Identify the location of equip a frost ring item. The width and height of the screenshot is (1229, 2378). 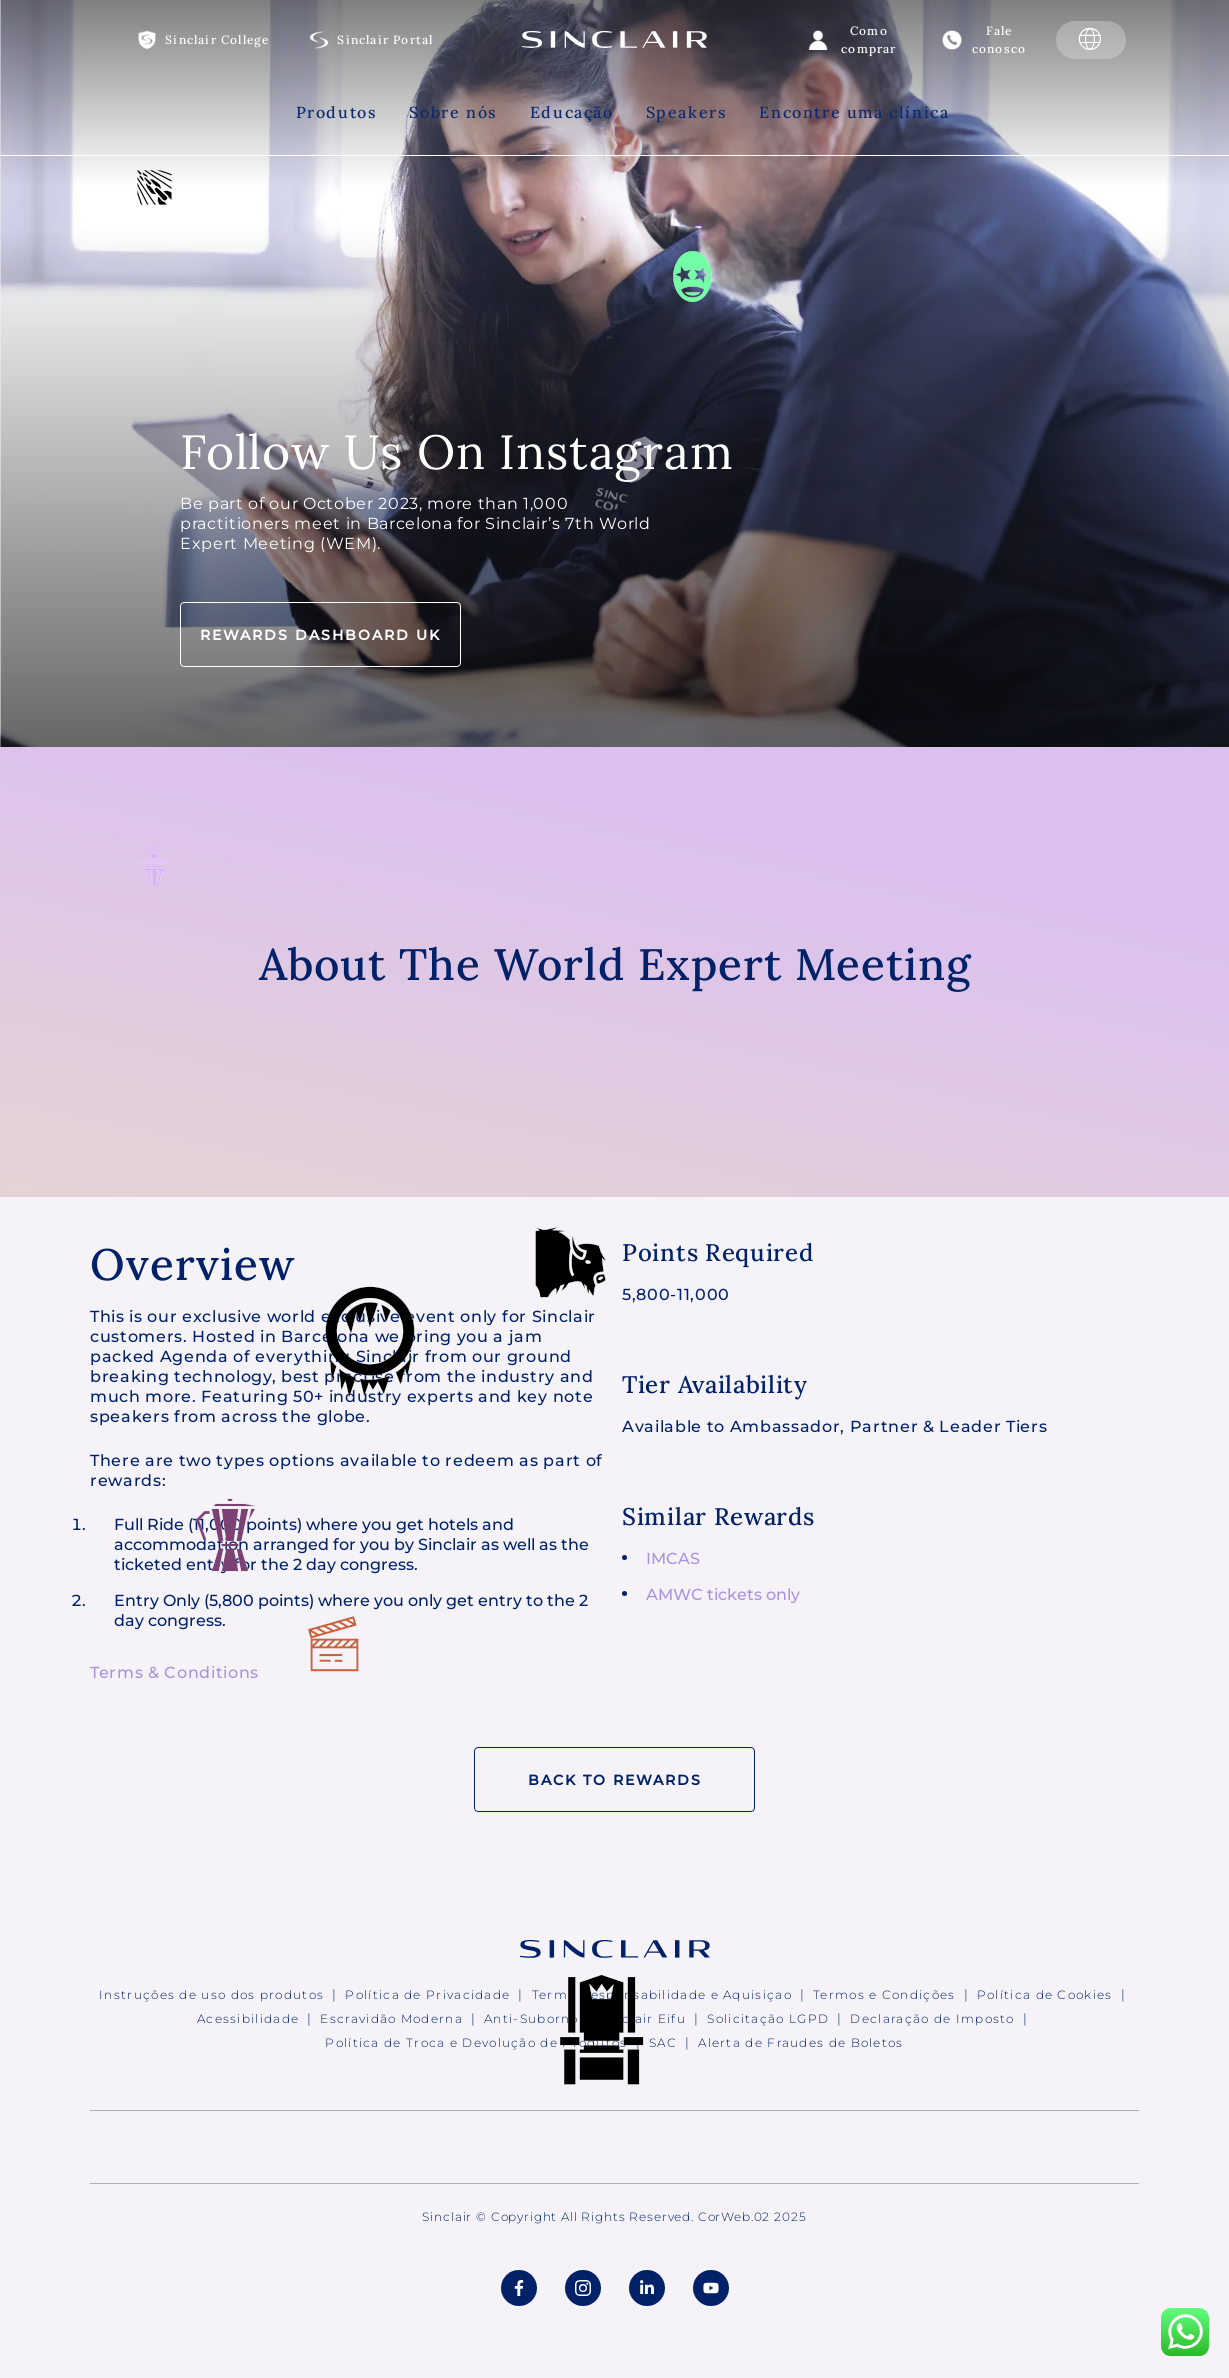
(370, 1342).